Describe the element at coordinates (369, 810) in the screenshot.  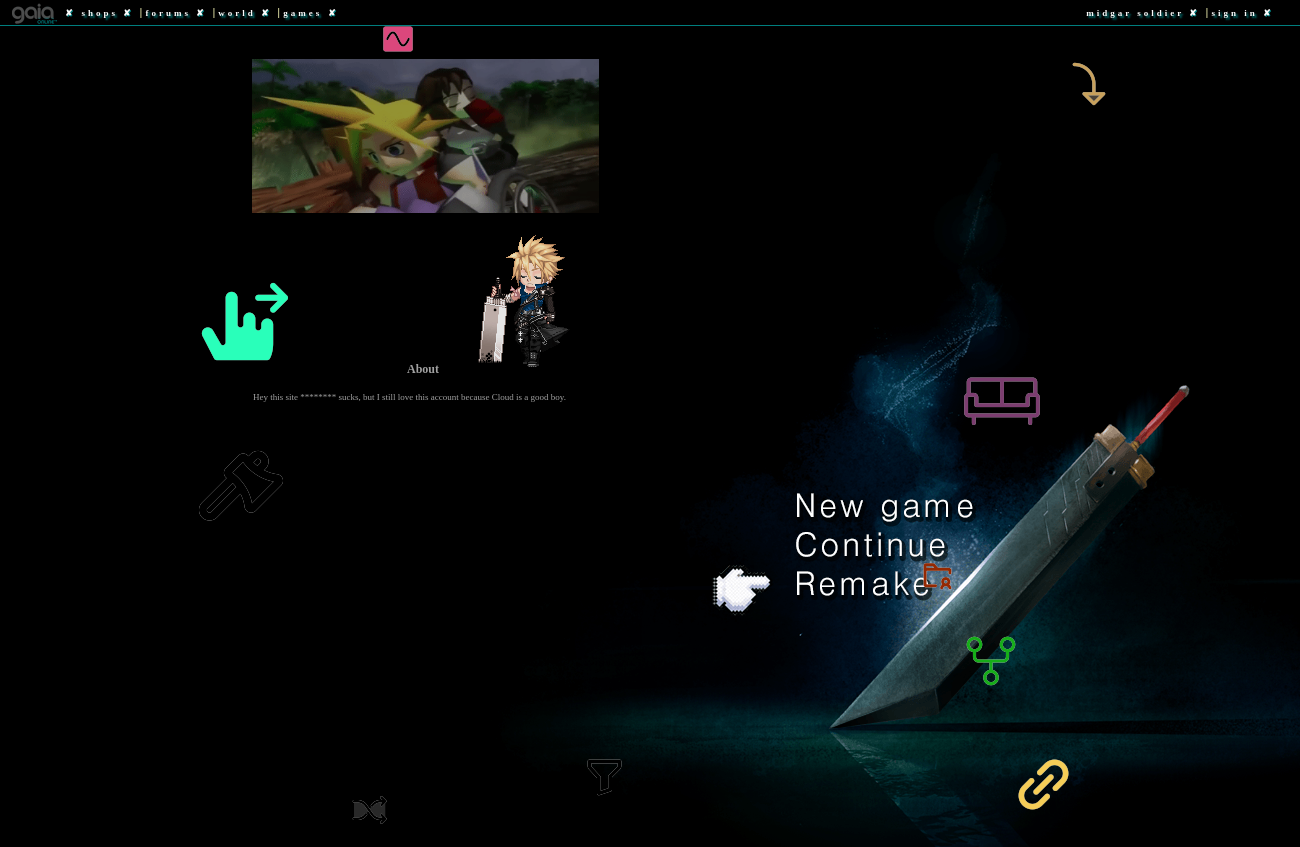
I see `shuffle playlist or queue order` at that location.